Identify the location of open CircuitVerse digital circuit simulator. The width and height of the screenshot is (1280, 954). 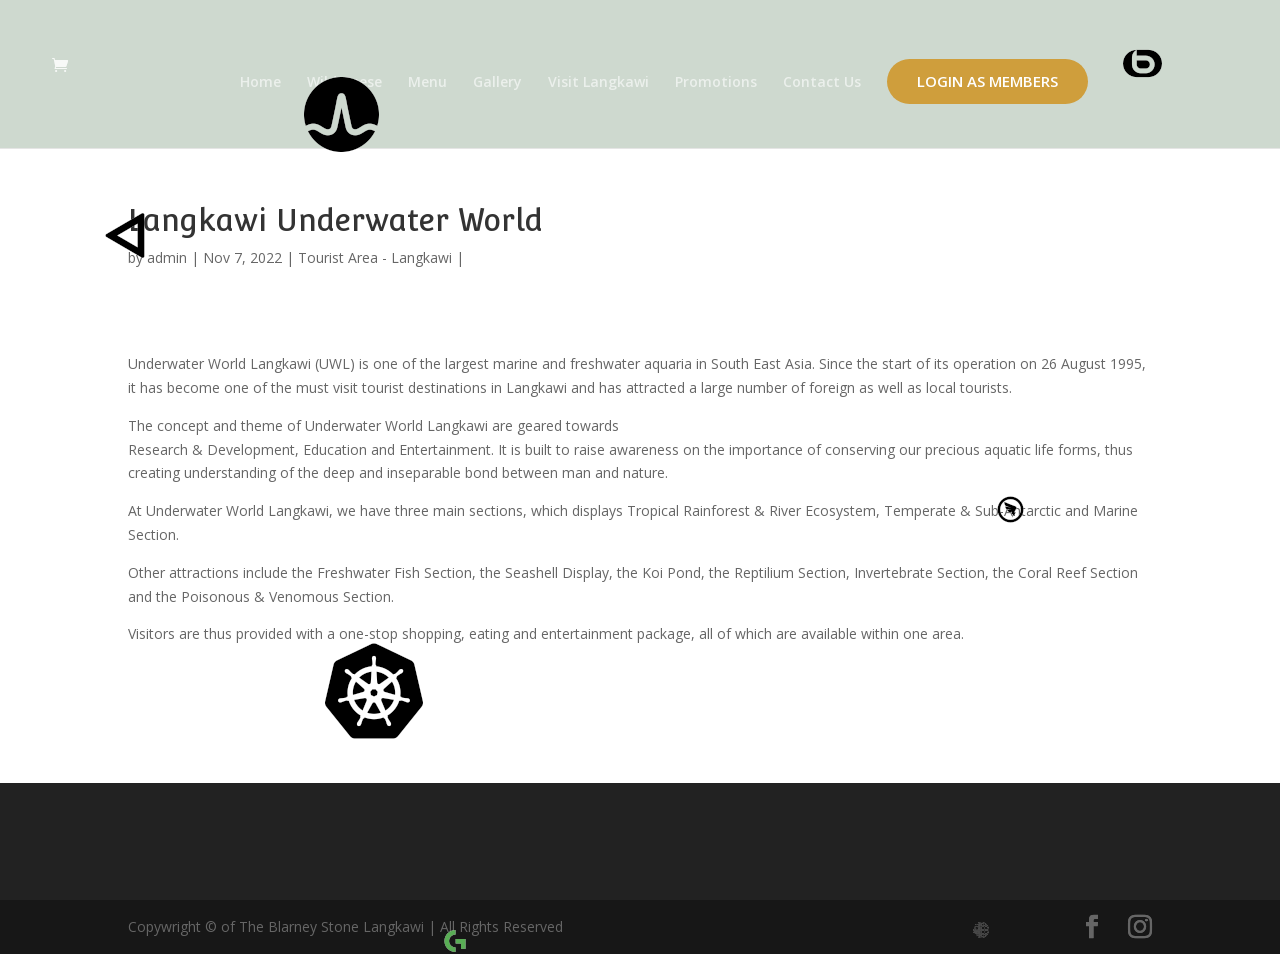
(981, 930).